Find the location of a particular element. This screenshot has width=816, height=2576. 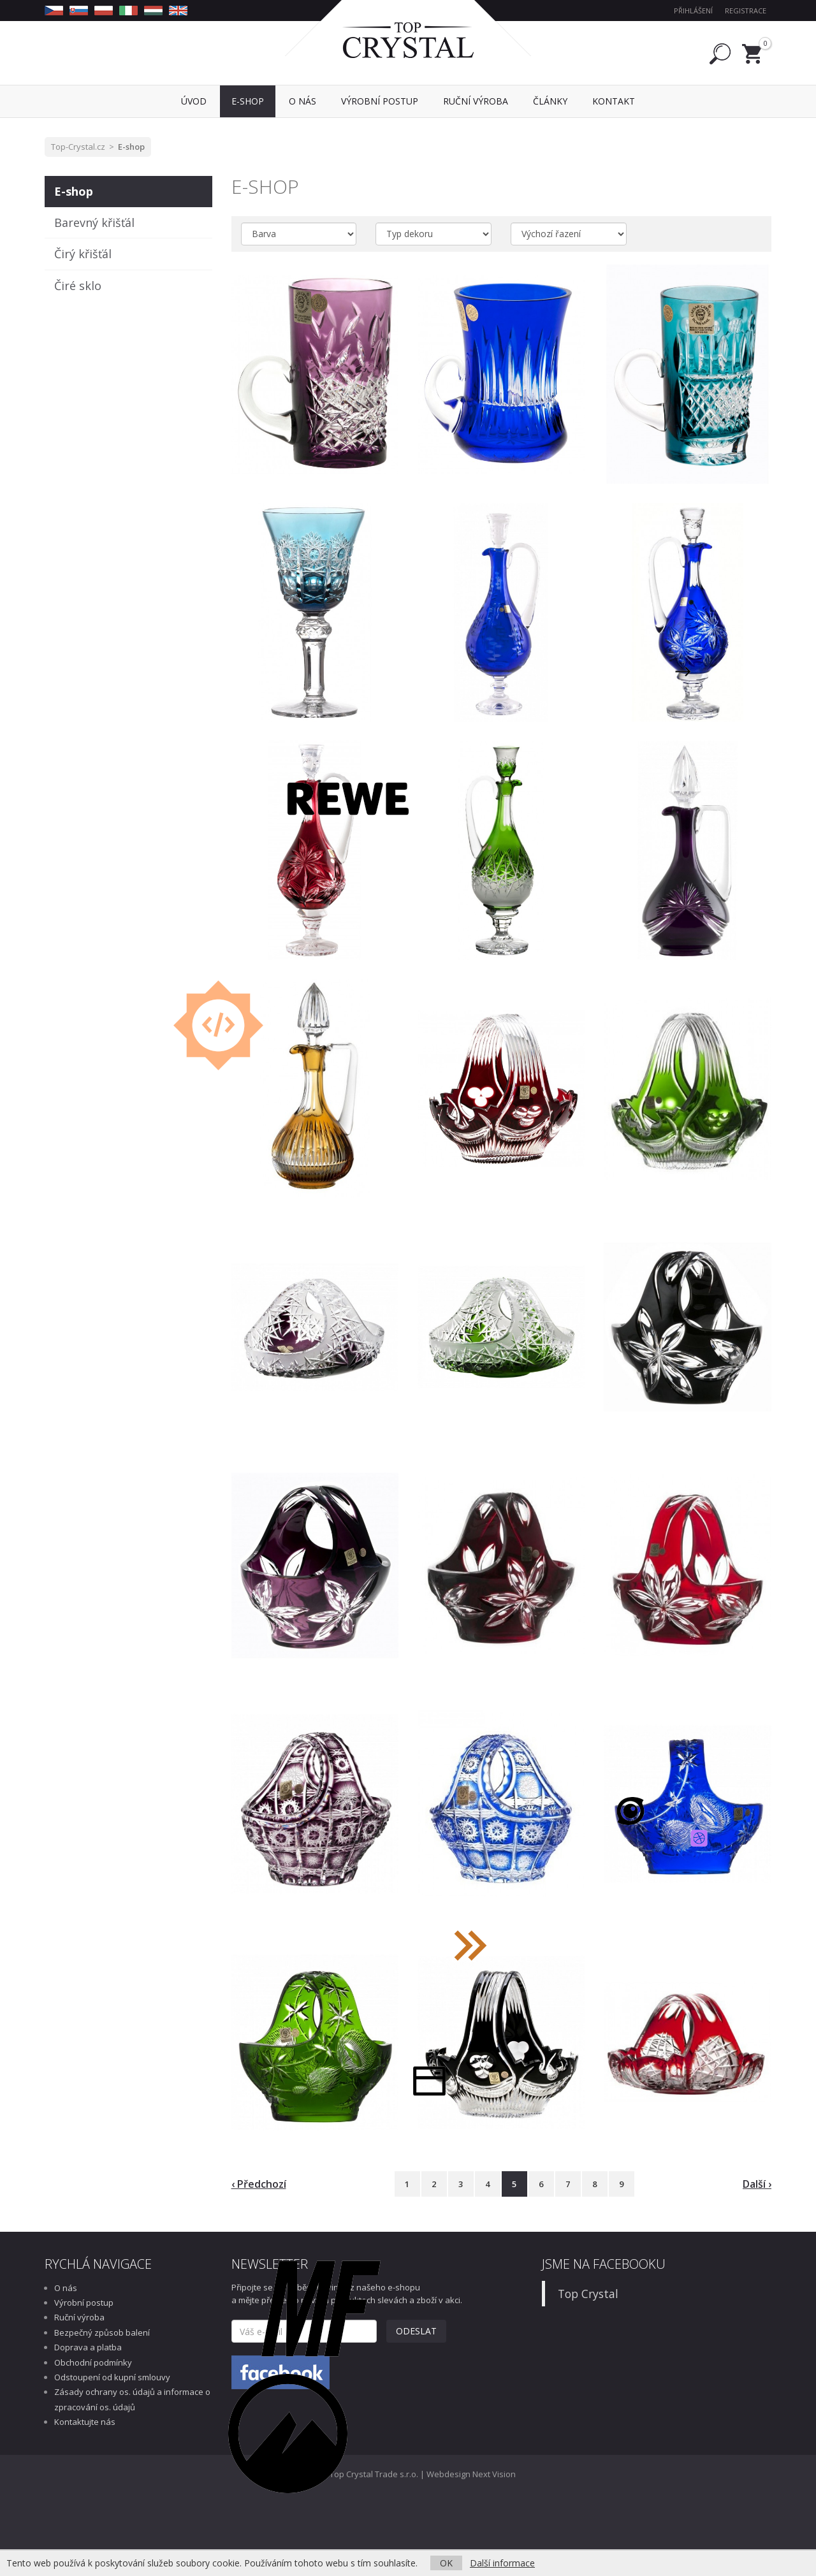

open the REWE grocery store app is located at coordinates (348, 799).